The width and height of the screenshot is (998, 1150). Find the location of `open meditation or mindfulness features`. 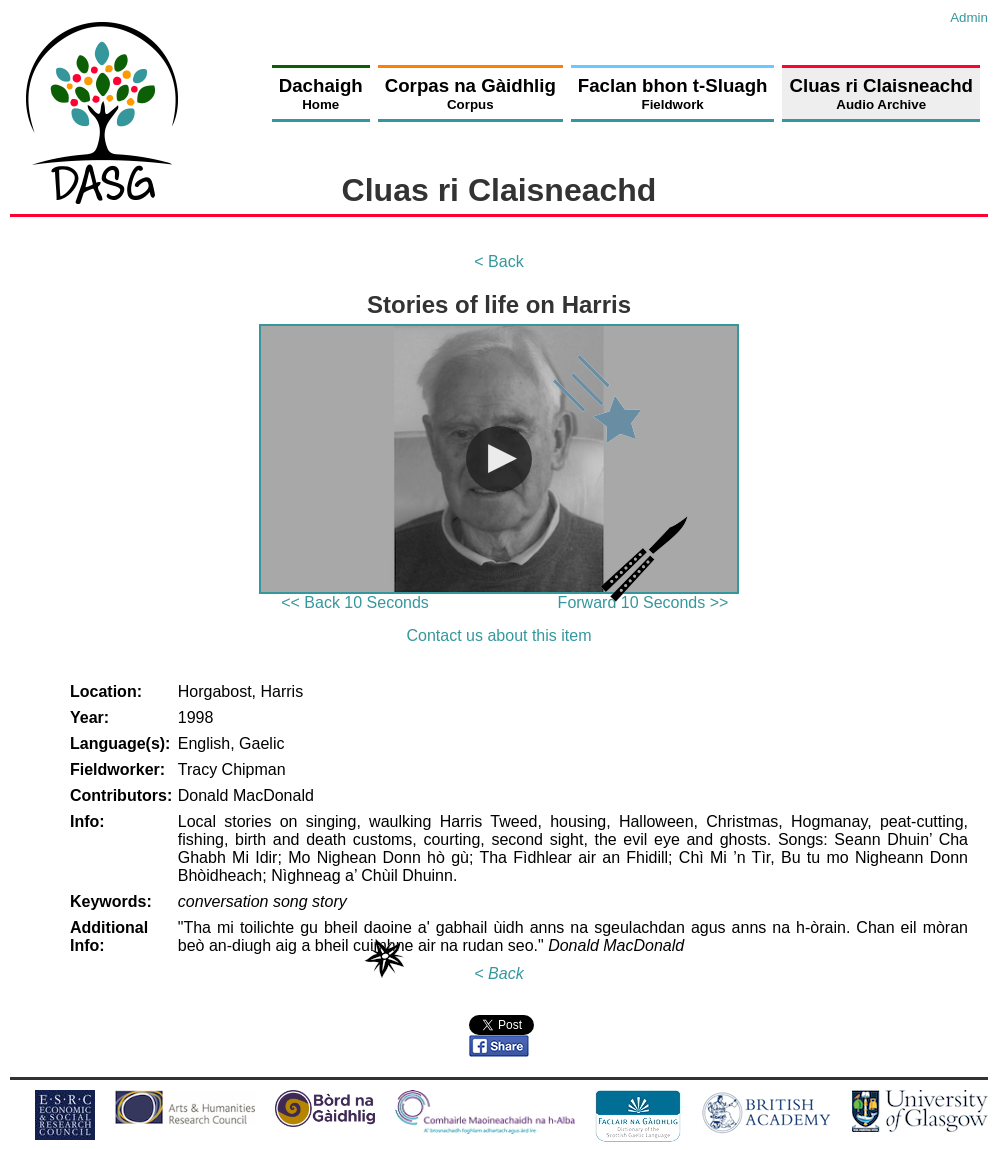

open meditation or mindfulness features is located at coordinates (384, 958).